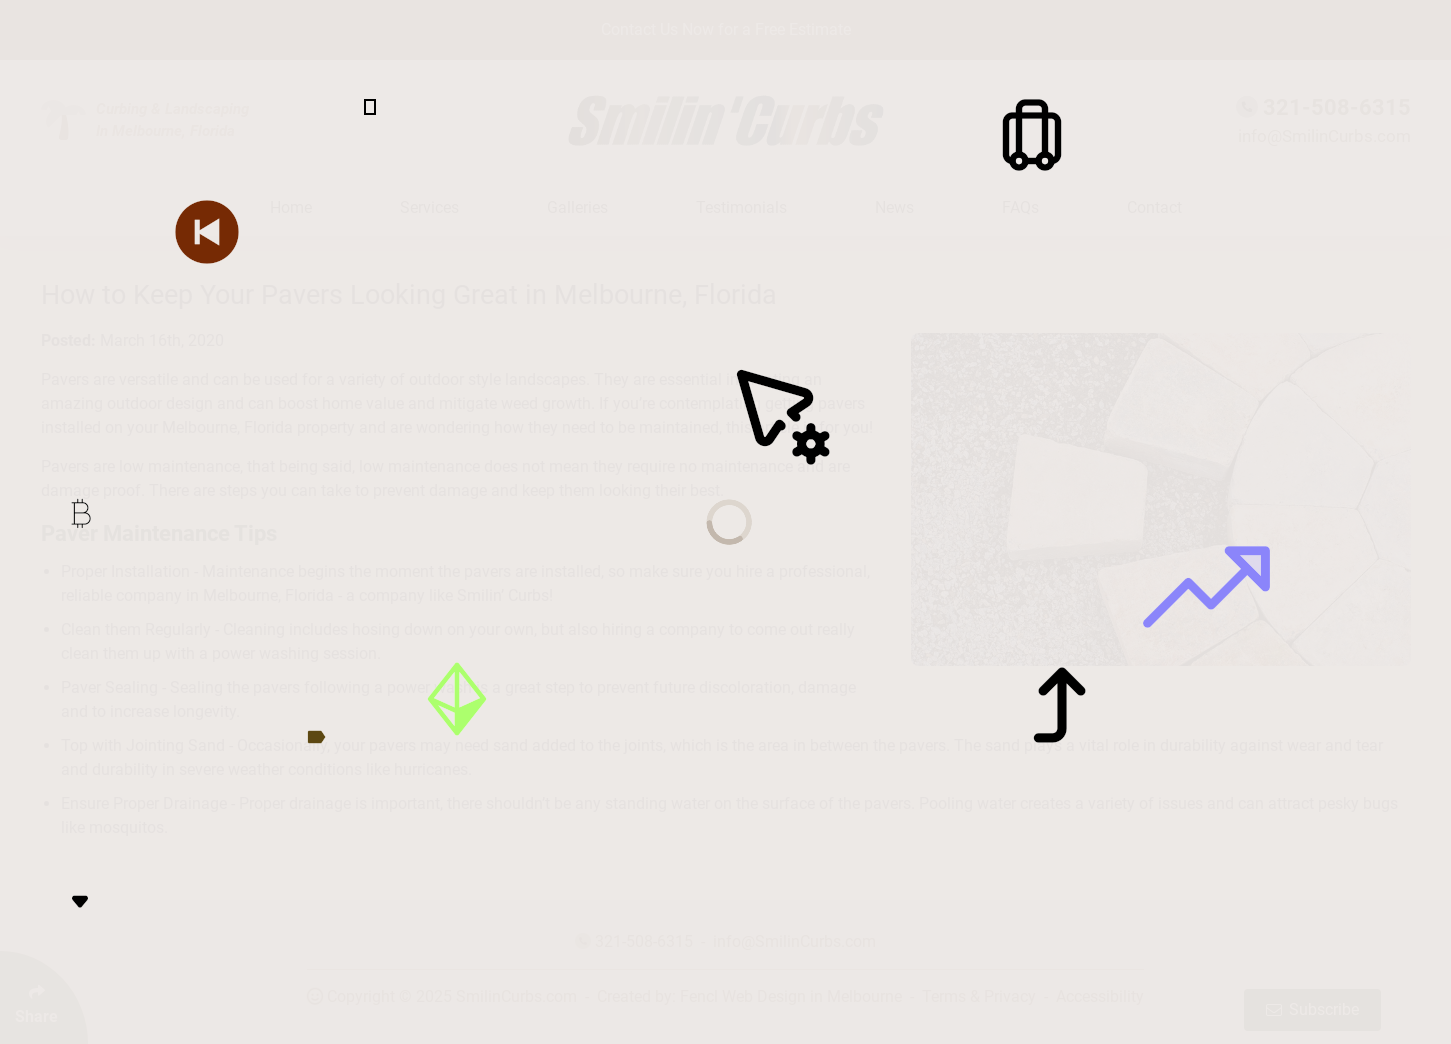  I want to click on view ethereum wallet balance, so click(457, 699).